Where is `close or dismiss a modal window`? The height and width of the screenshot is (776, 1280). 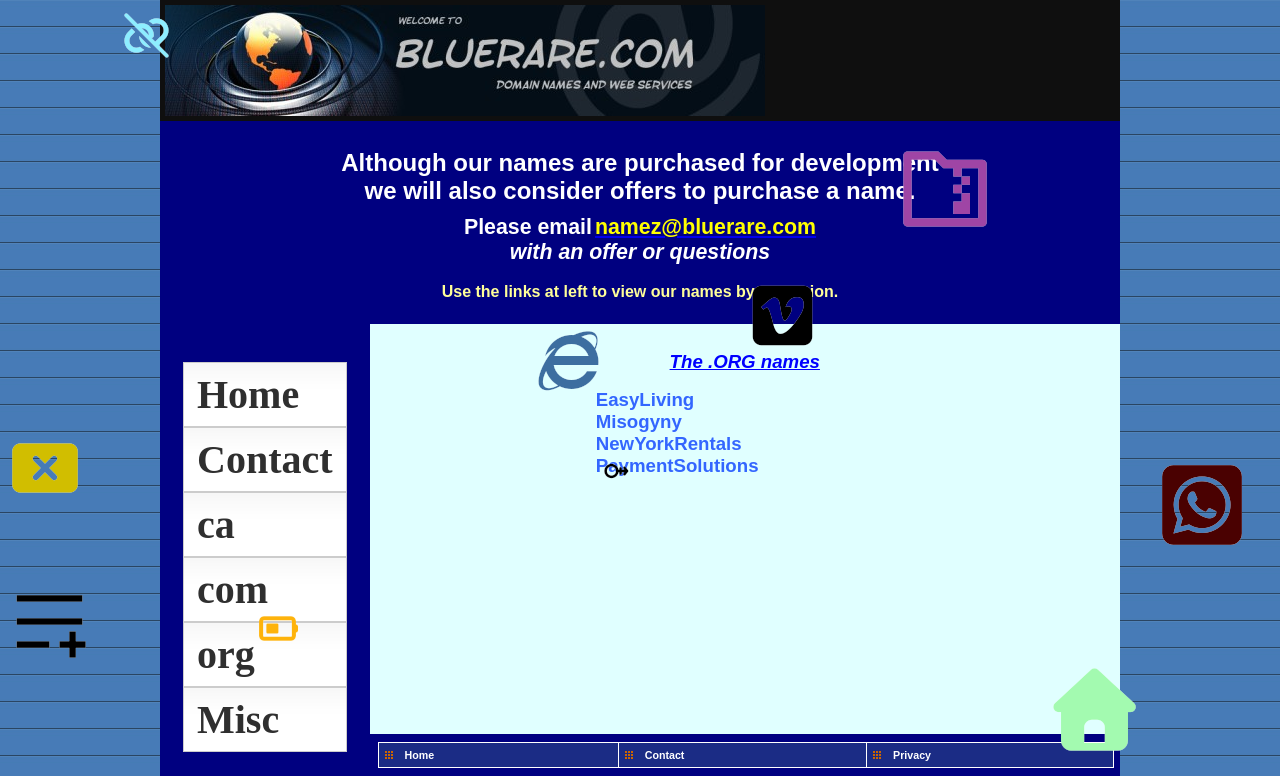
close or dismiss a modal window is located at coordinates (45, 468).